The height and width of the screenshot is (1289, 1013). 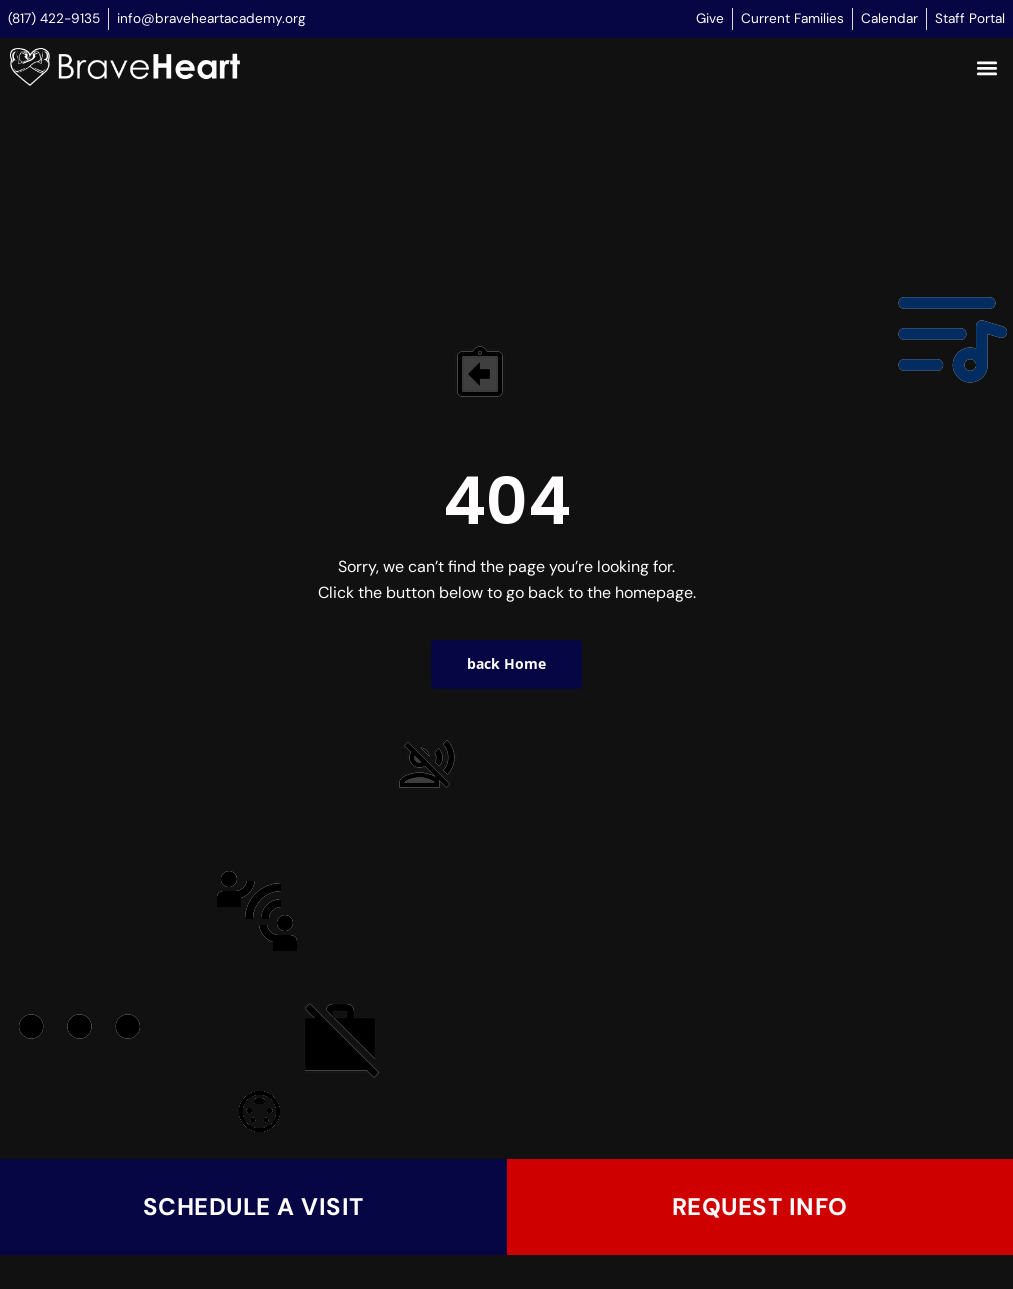 What do you see at coordinates (947, 334) in the screenshot?
I see `view your playlist` at bounding box center [947, 334].